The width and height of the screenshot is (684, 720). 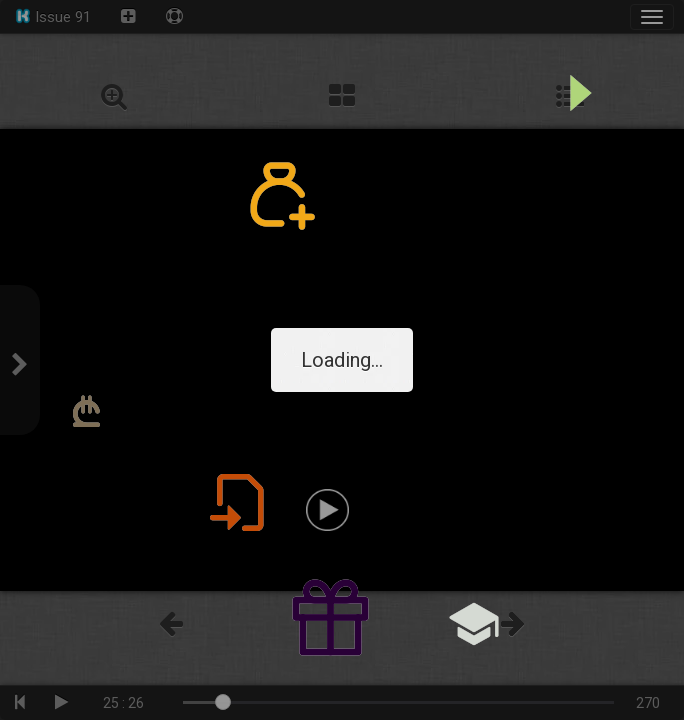 What do you see at coordinates (581, 93) in the screenshot?
I see `play media or start playback` at bounding box center [581, 93].